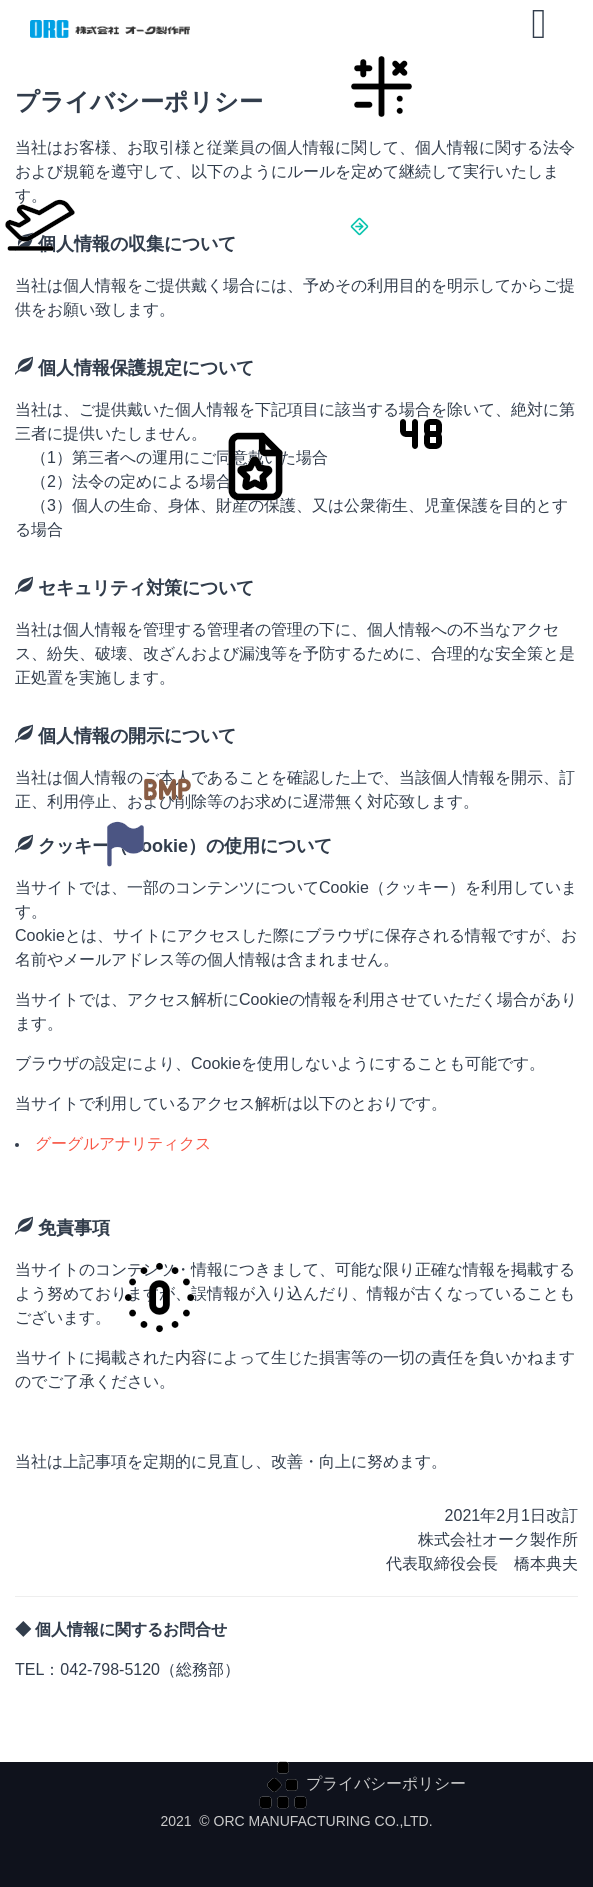 The height and width of the screenshot is (1887, 593). What do you see at coordinates (167, 789) in the screenshot?
I see `indicates a BMP image file format` at bounding box center [167, 789].